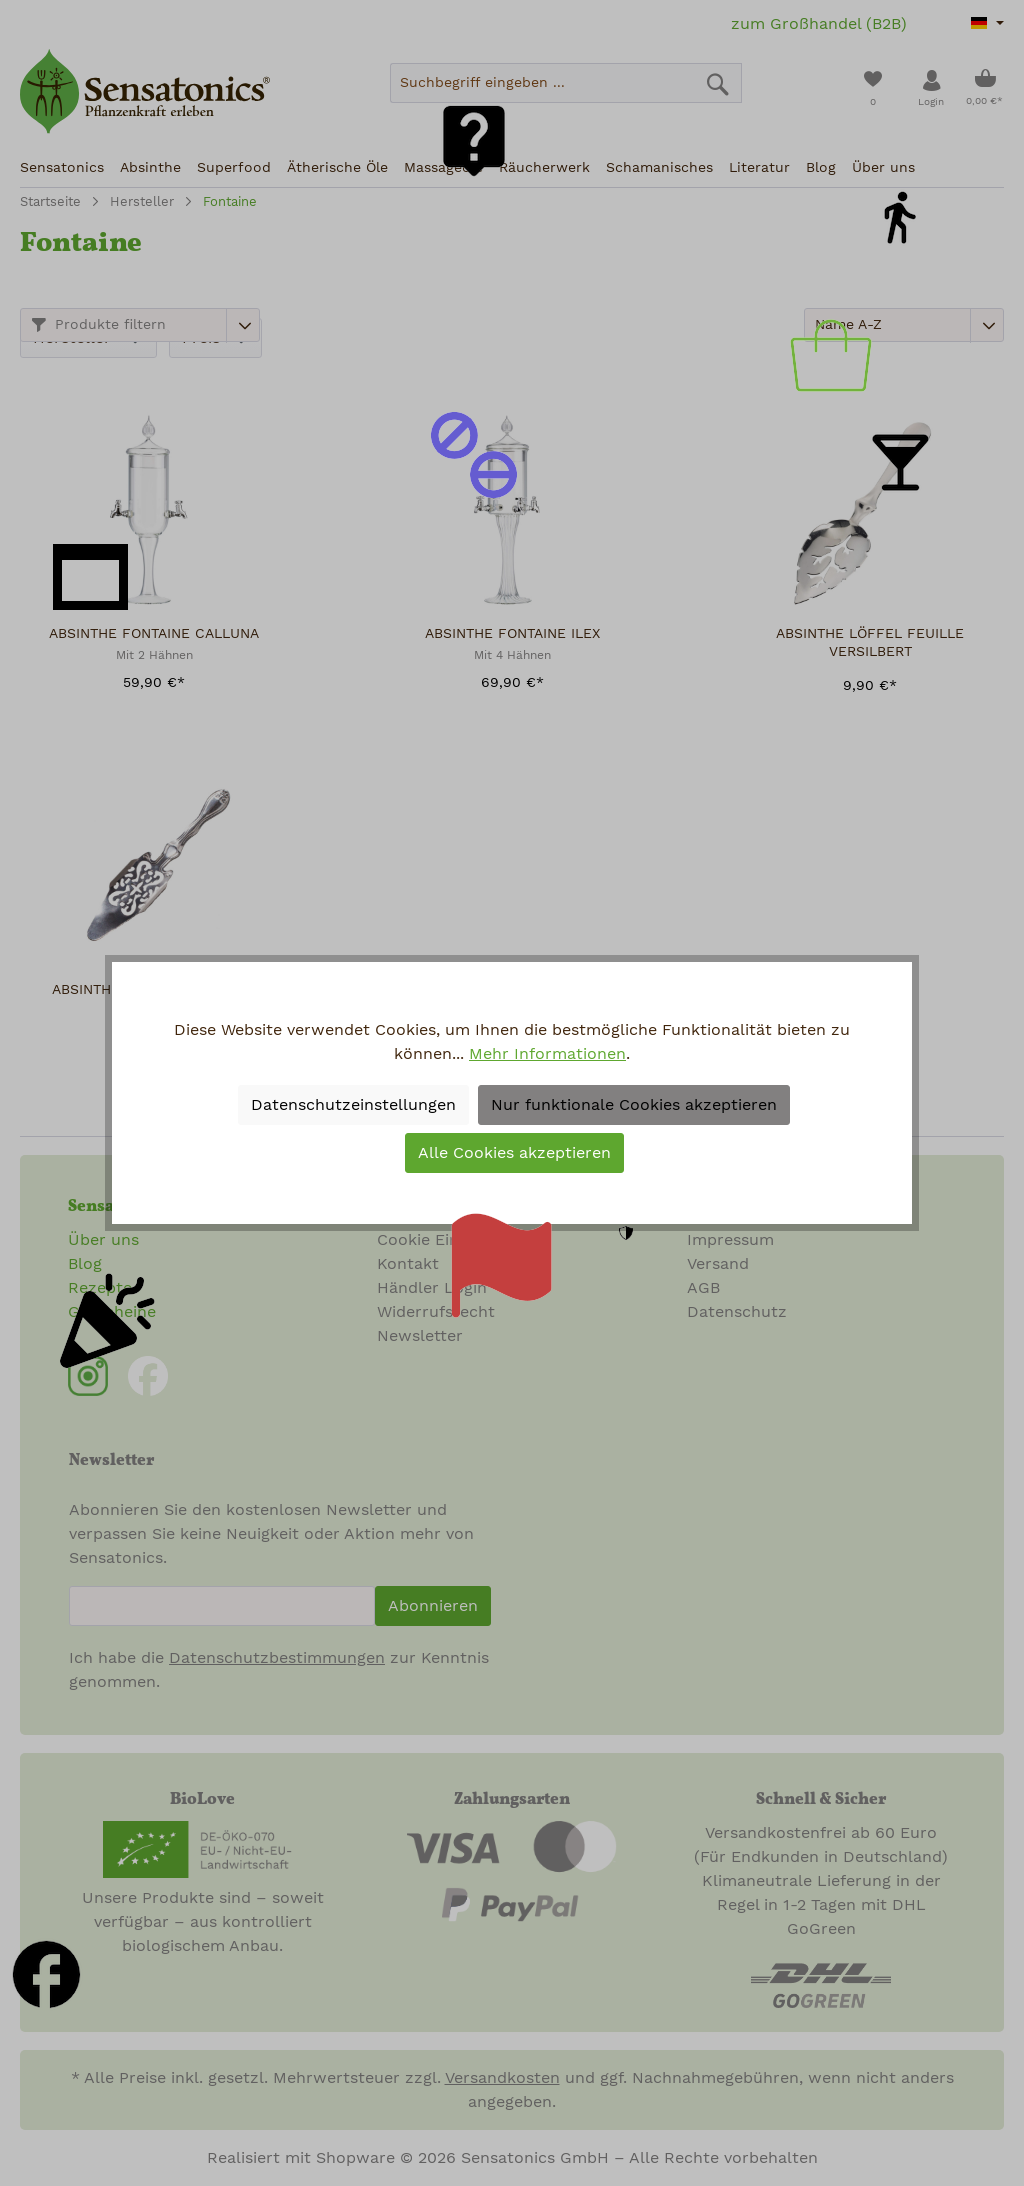 This screenshot has width=1024, height=2186. What do you see at coordinates (474, 140) in the screenshot?
I see `access live help or support chat` at bounding box center [474, 140].